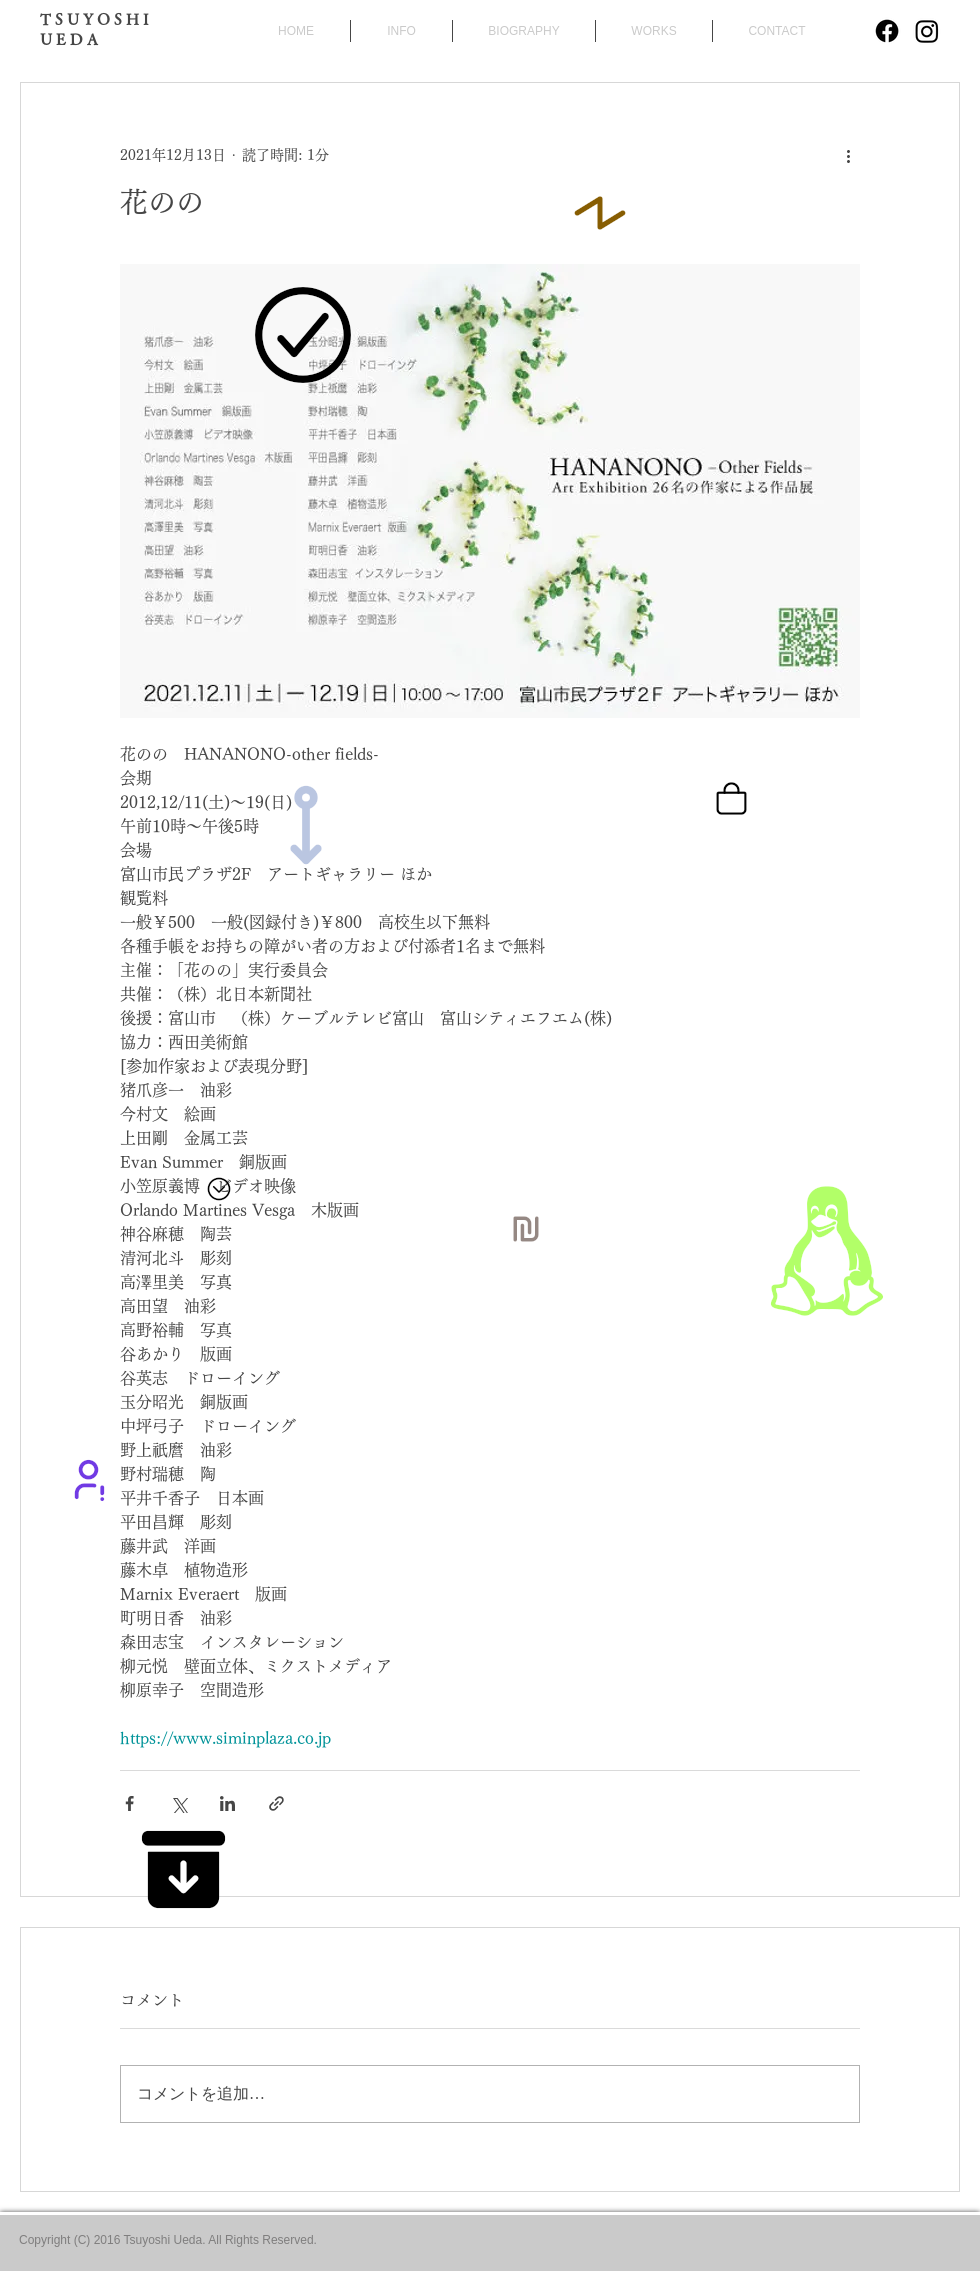  I want to click on user account requires attention, so click(88, 1479).